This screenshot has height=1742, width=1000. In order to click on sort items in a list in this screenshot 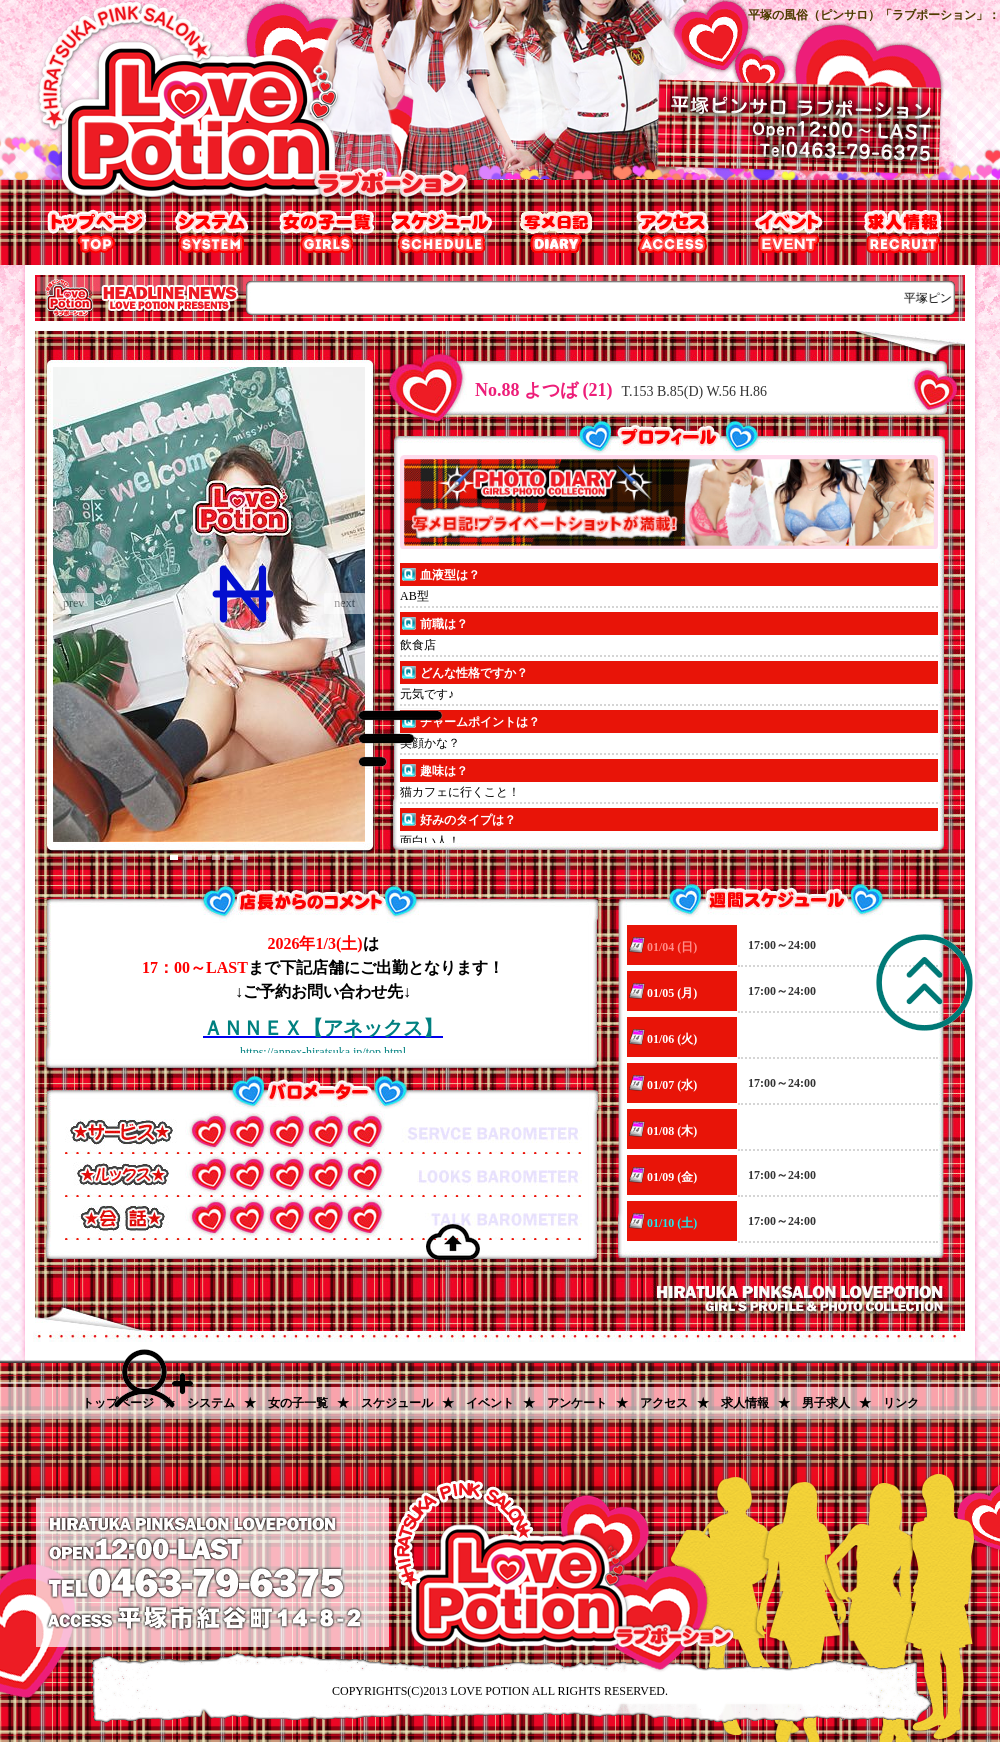, I will do `click(400, 738)`.